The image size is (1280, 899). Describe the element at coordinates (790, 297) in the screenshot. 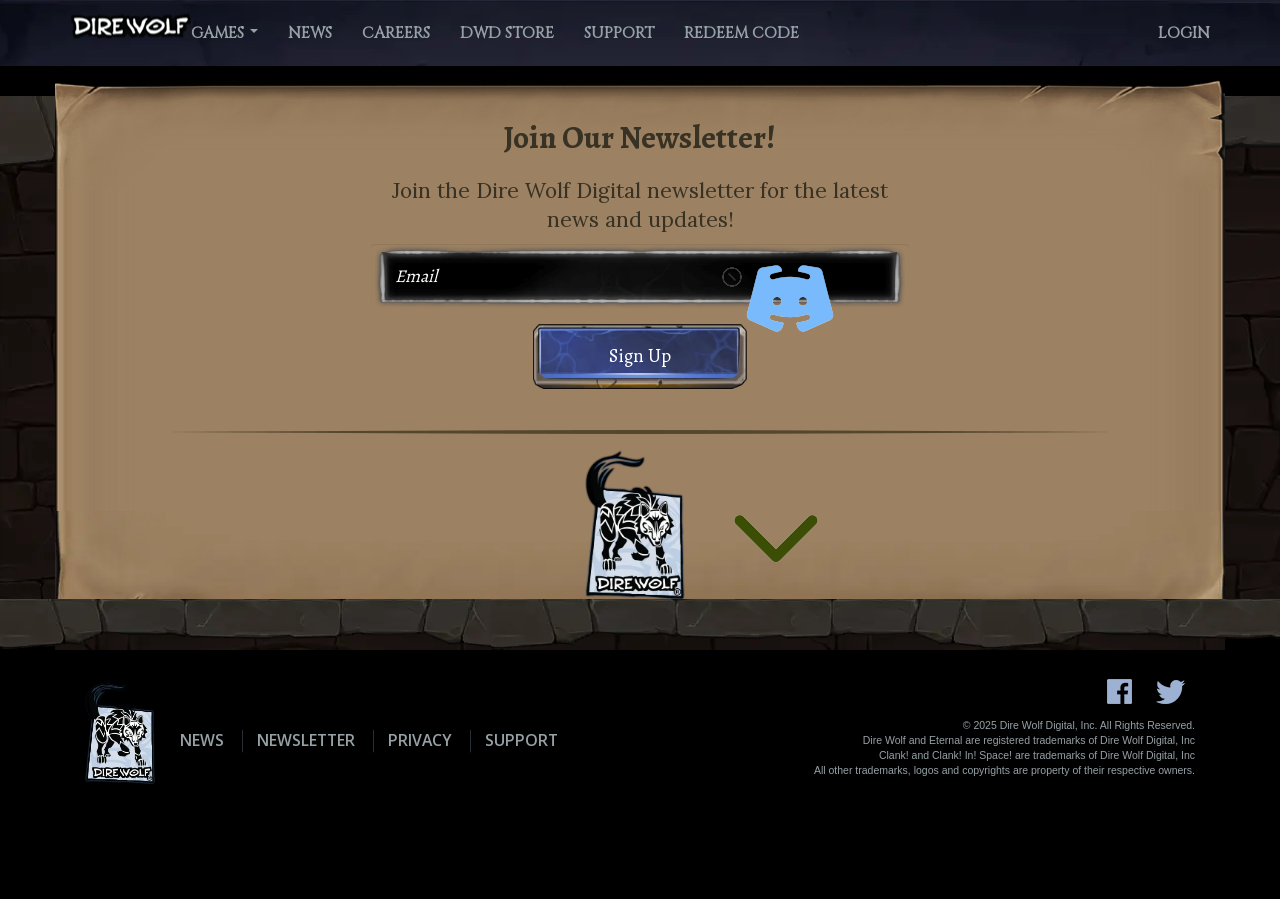

I see `open Discord app` at that location.